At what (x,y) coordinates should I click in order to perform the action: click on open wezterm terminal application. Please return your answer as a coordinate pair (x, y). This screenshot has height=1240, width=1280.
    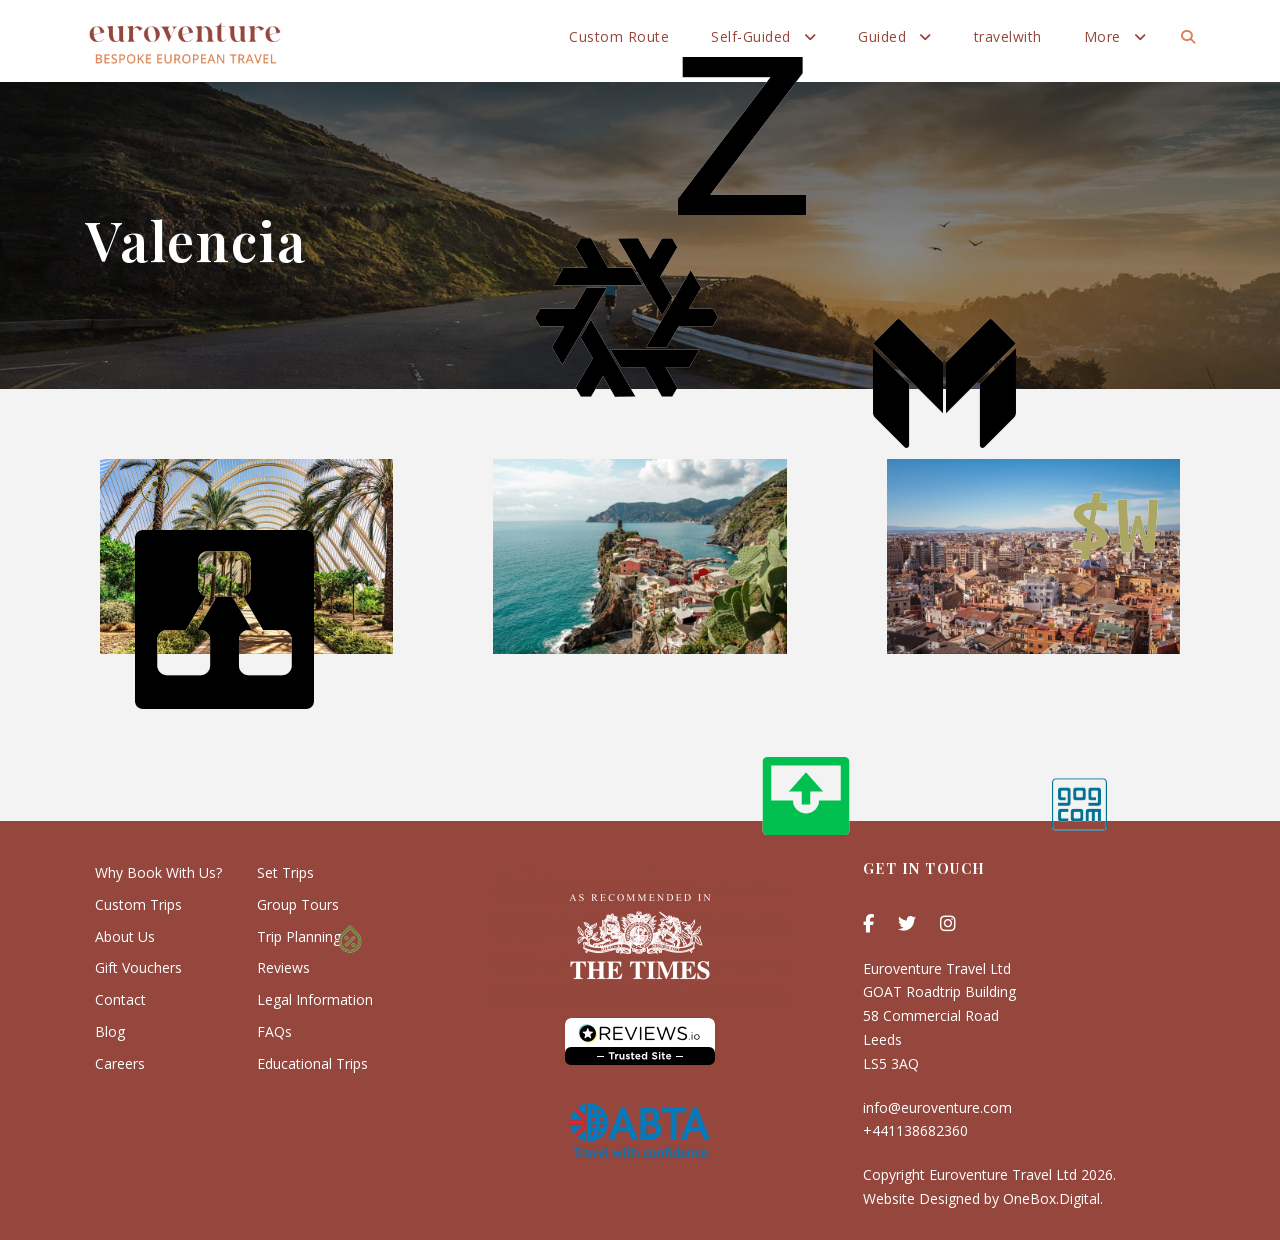
    Looking at the image, I should click on (1115, 526).